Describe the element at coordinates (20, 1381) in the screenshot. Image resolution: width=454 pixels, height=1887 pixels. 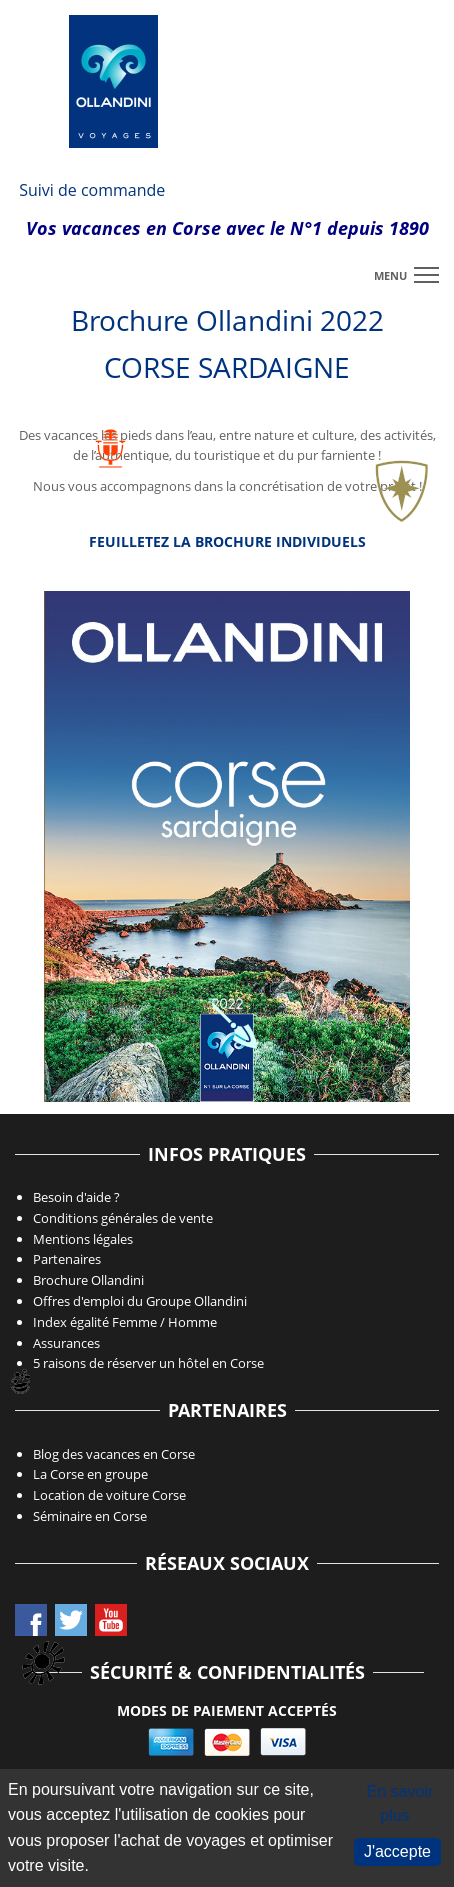
I see `collect nectar or fruit rewards in-game` at that location.